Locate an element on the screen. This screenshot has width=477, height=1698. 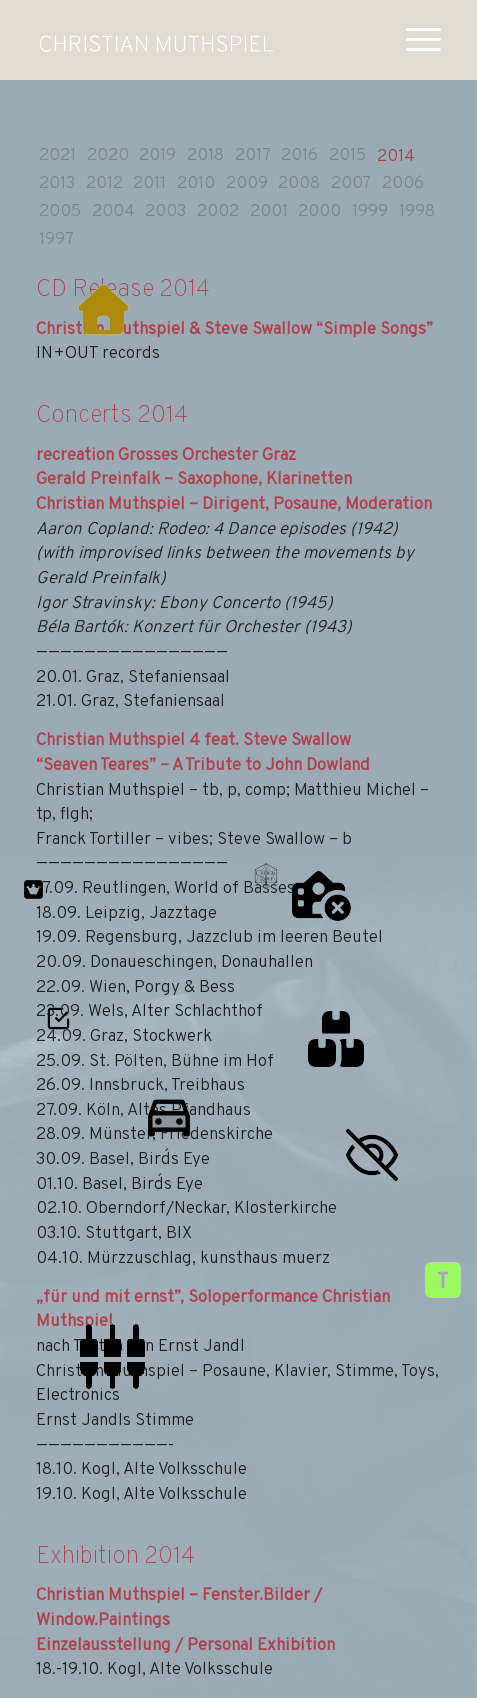
hide password or sensitive content is located at coordinates (372, 1155).